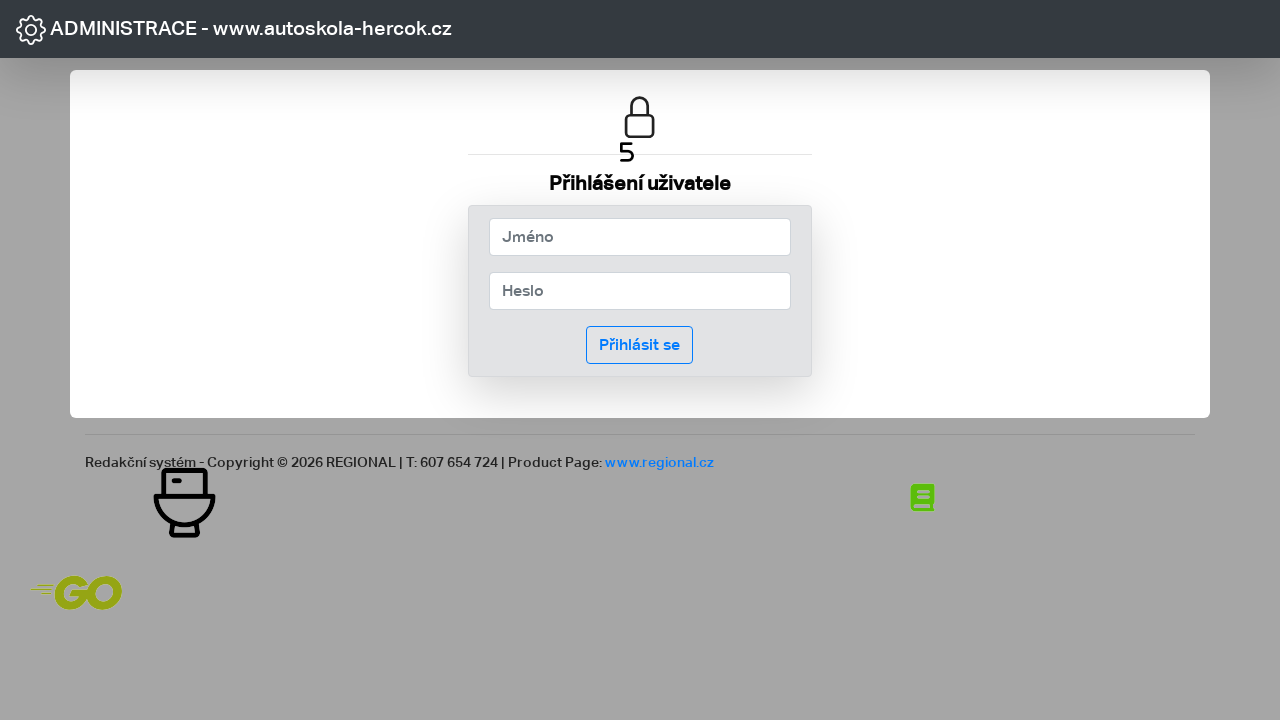  What do you see at coordinates (184, 501) in the screenshot?
I see `indicates restroom location` at bounding box center [184, 501].